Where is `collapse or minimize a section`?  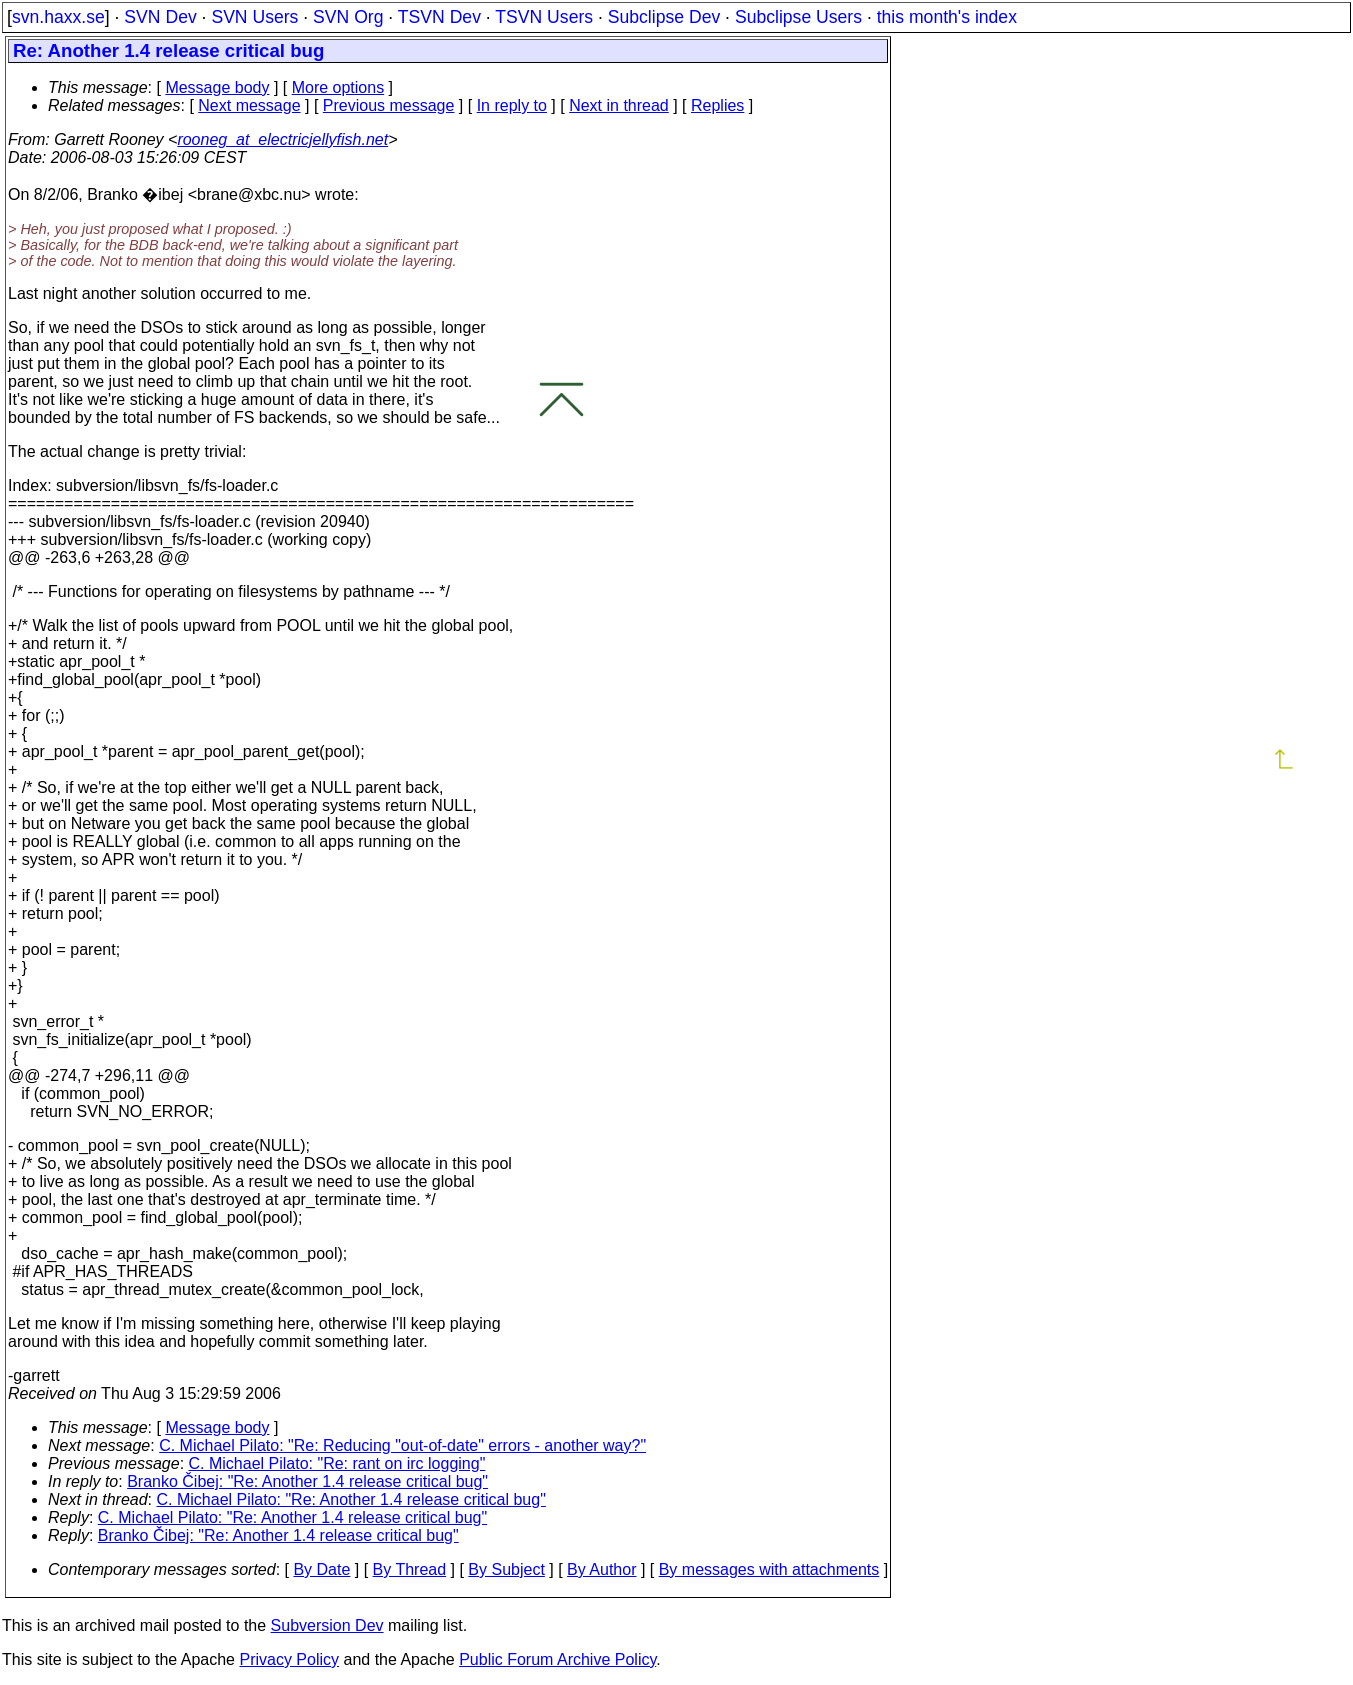 collapse or minimize a section is located at coordinates (561, 398).